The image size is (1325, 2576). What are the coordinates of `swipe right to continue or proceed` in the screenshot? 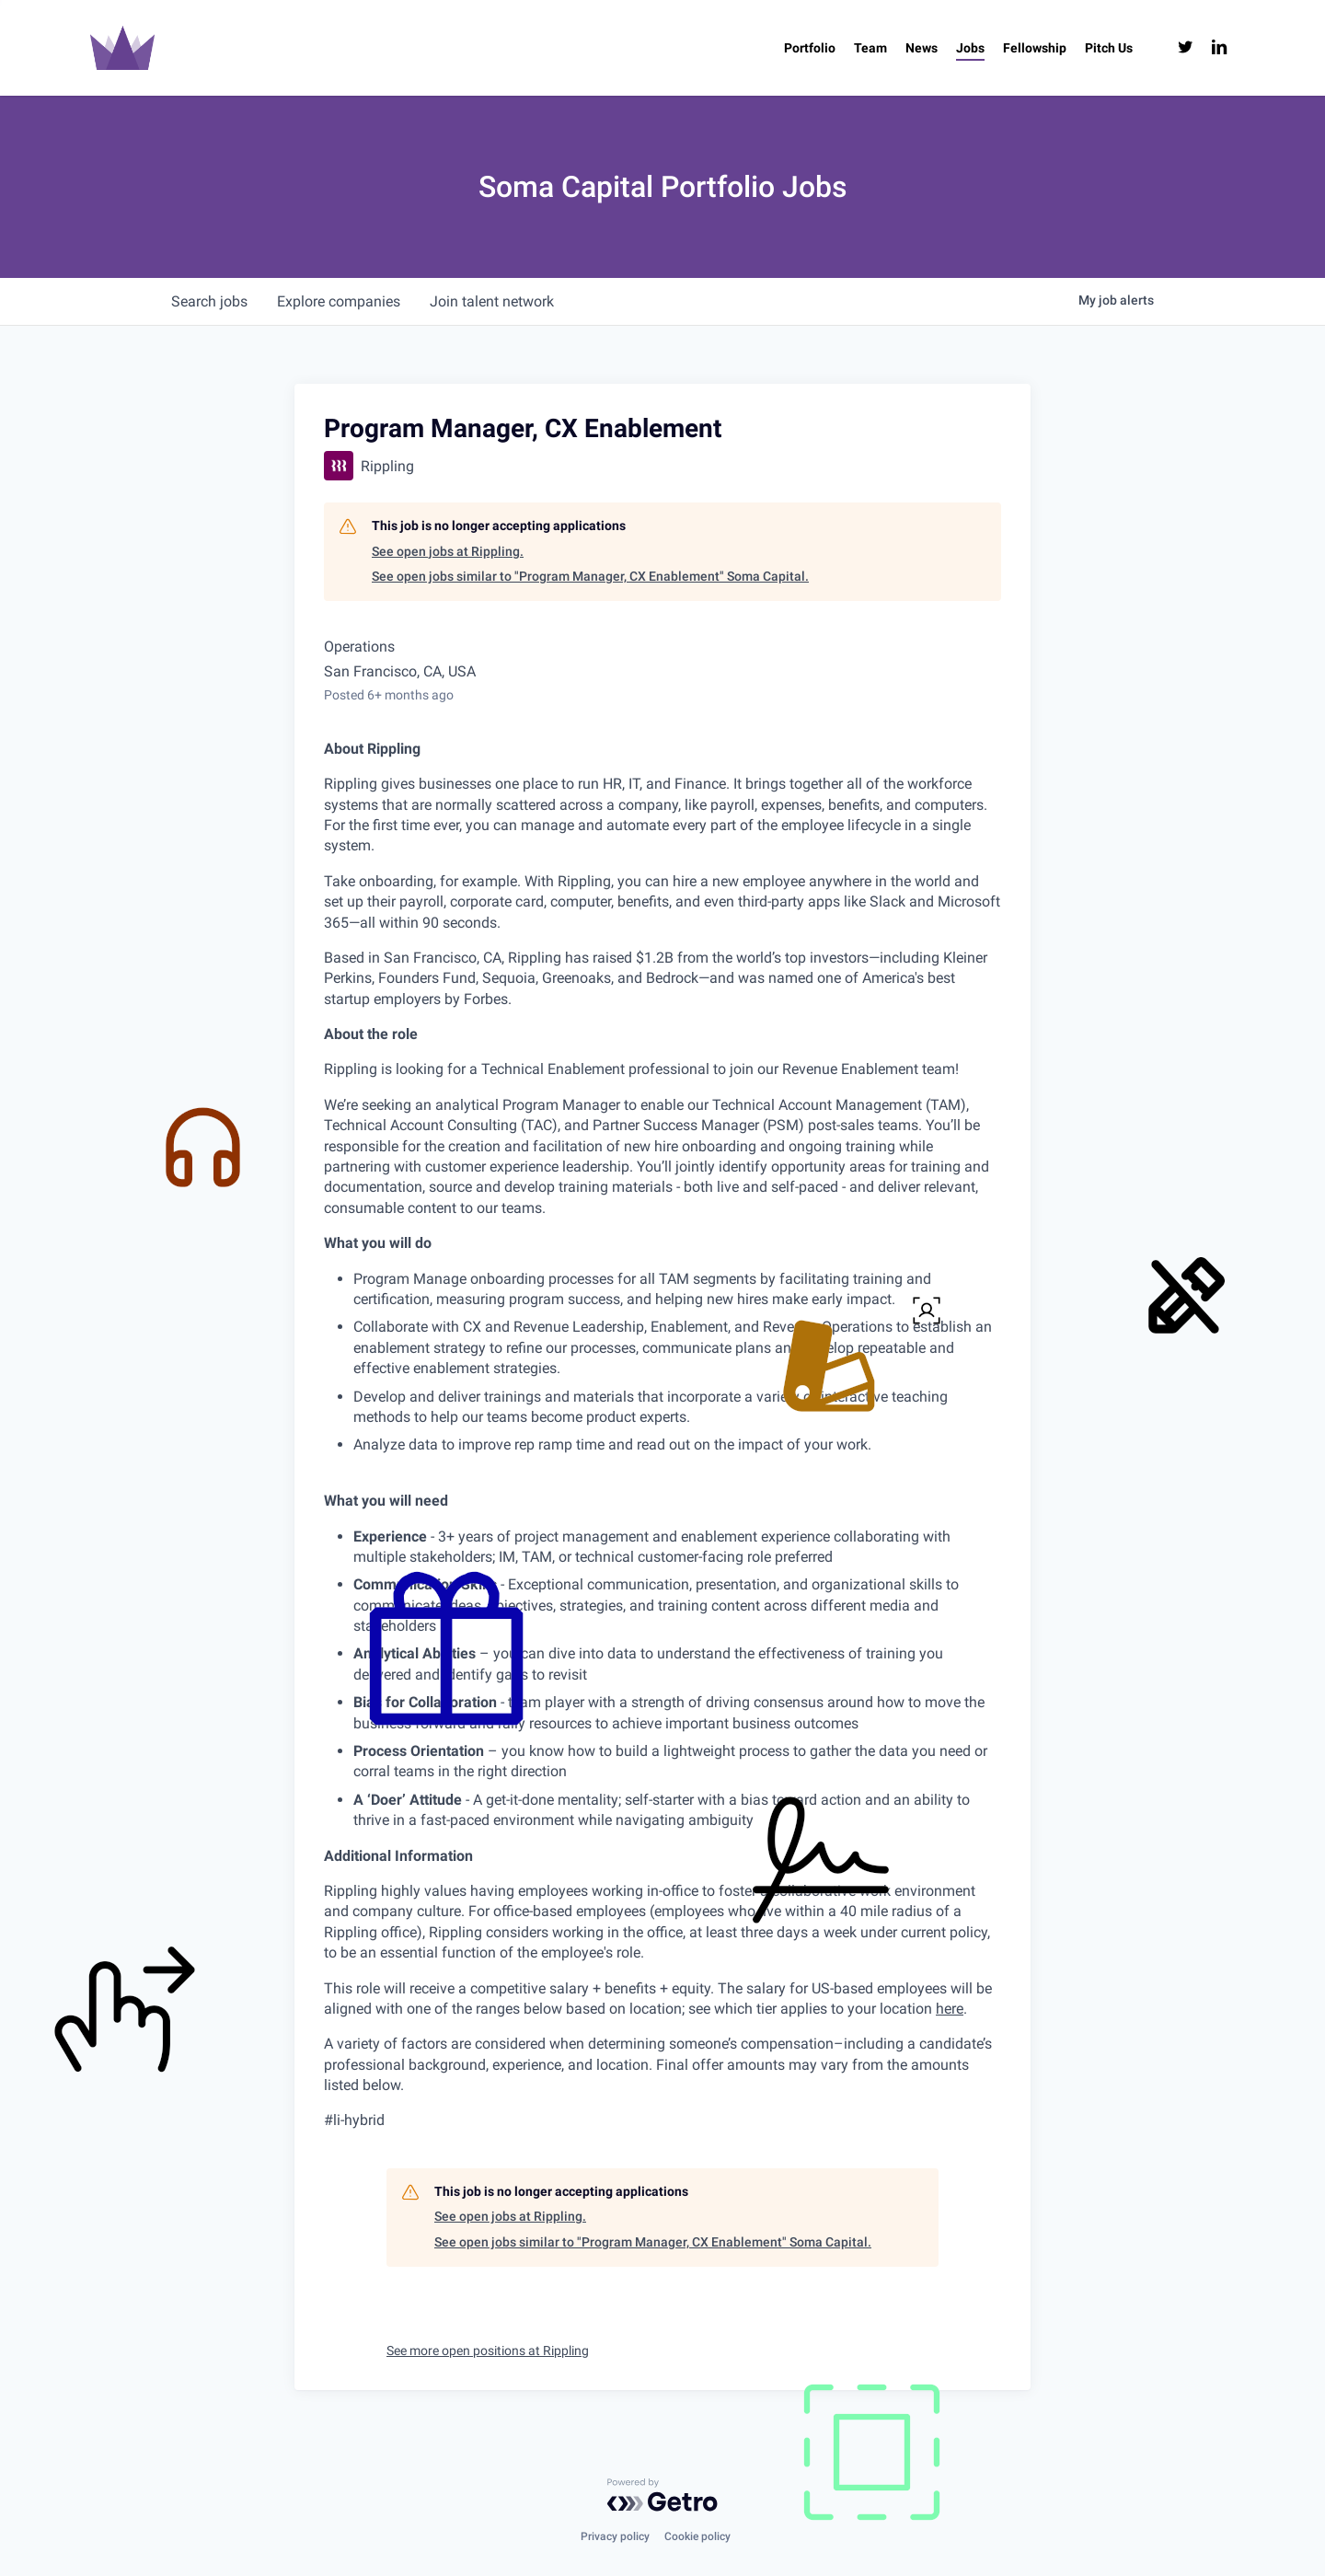 It's located at (117, 2014).